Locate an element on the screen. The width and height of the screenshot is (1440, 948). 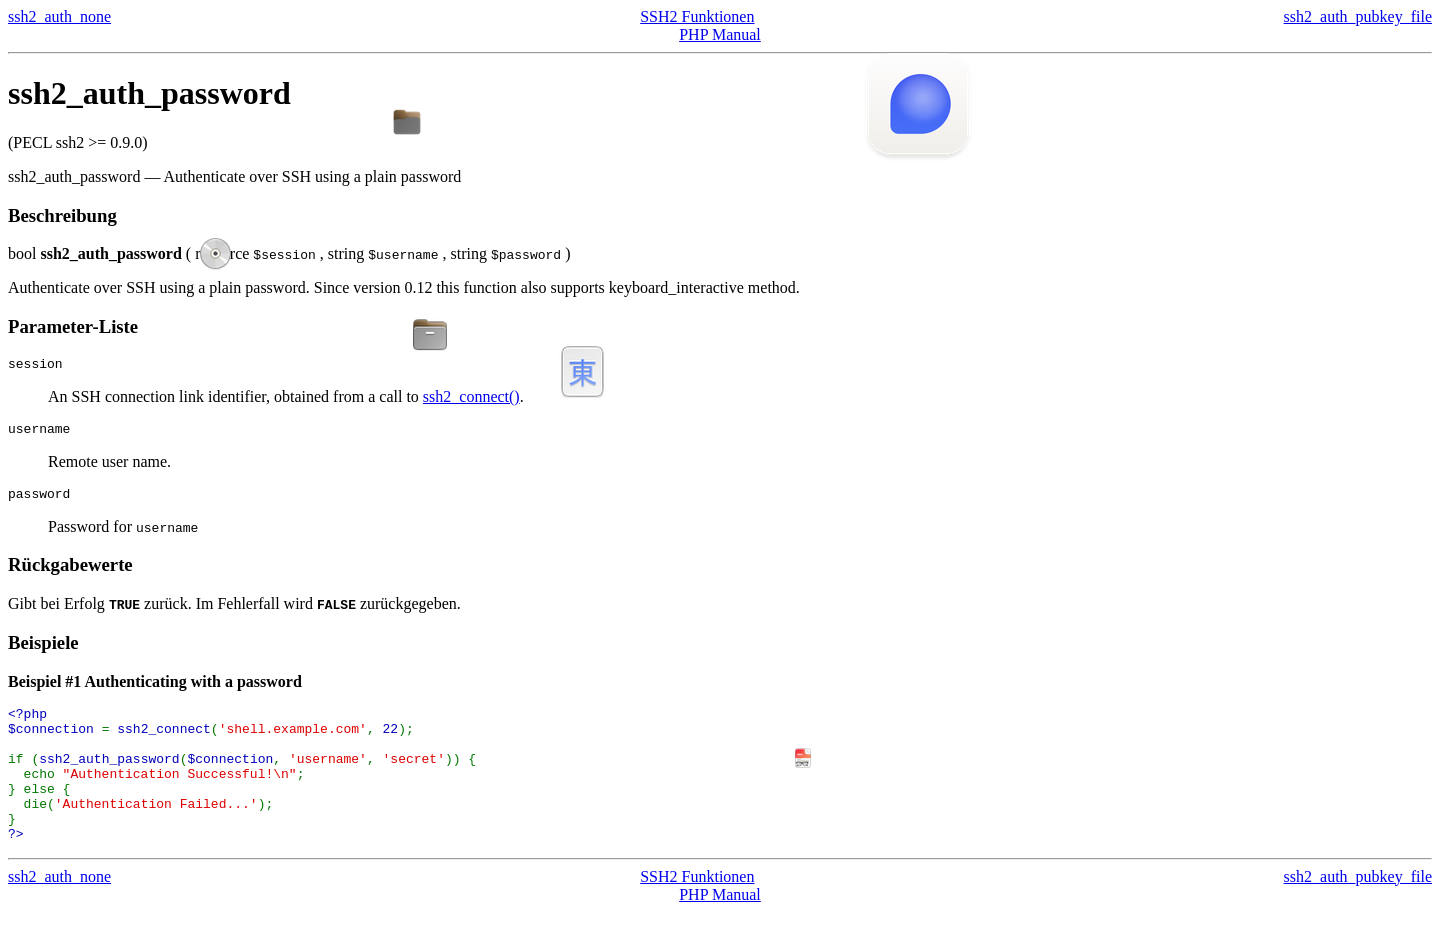
launch gnome mahjongg game is located at coordinates (582, 371).